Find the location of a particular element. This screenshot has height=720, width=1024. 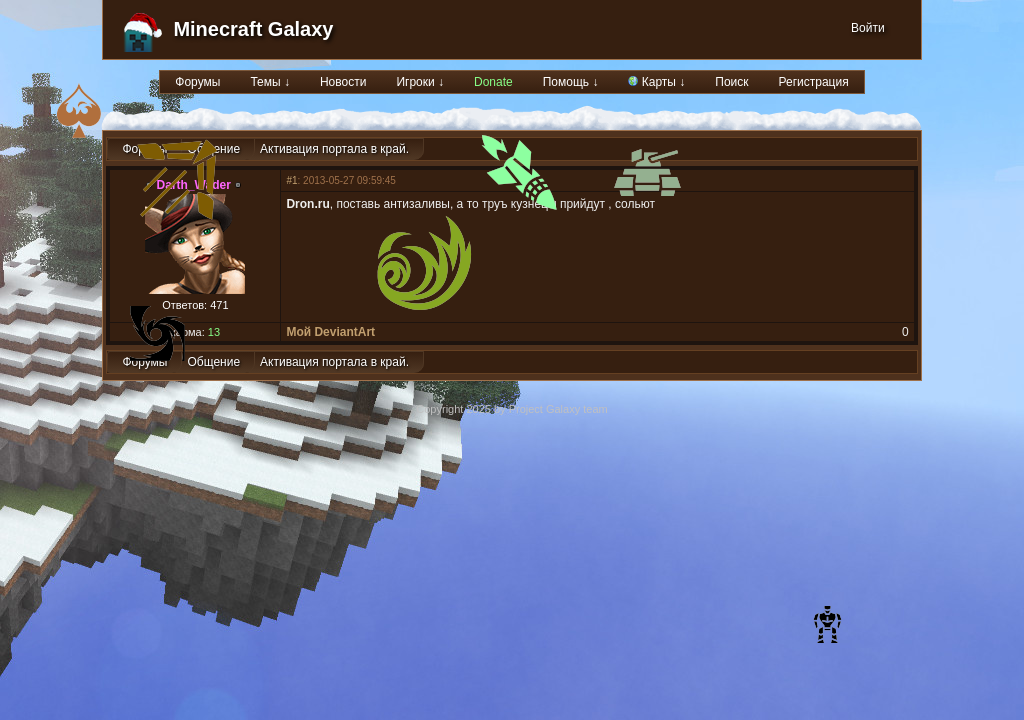

indicates a fire or flame spell with spin effect in a game is located at coordinates (424, 262).